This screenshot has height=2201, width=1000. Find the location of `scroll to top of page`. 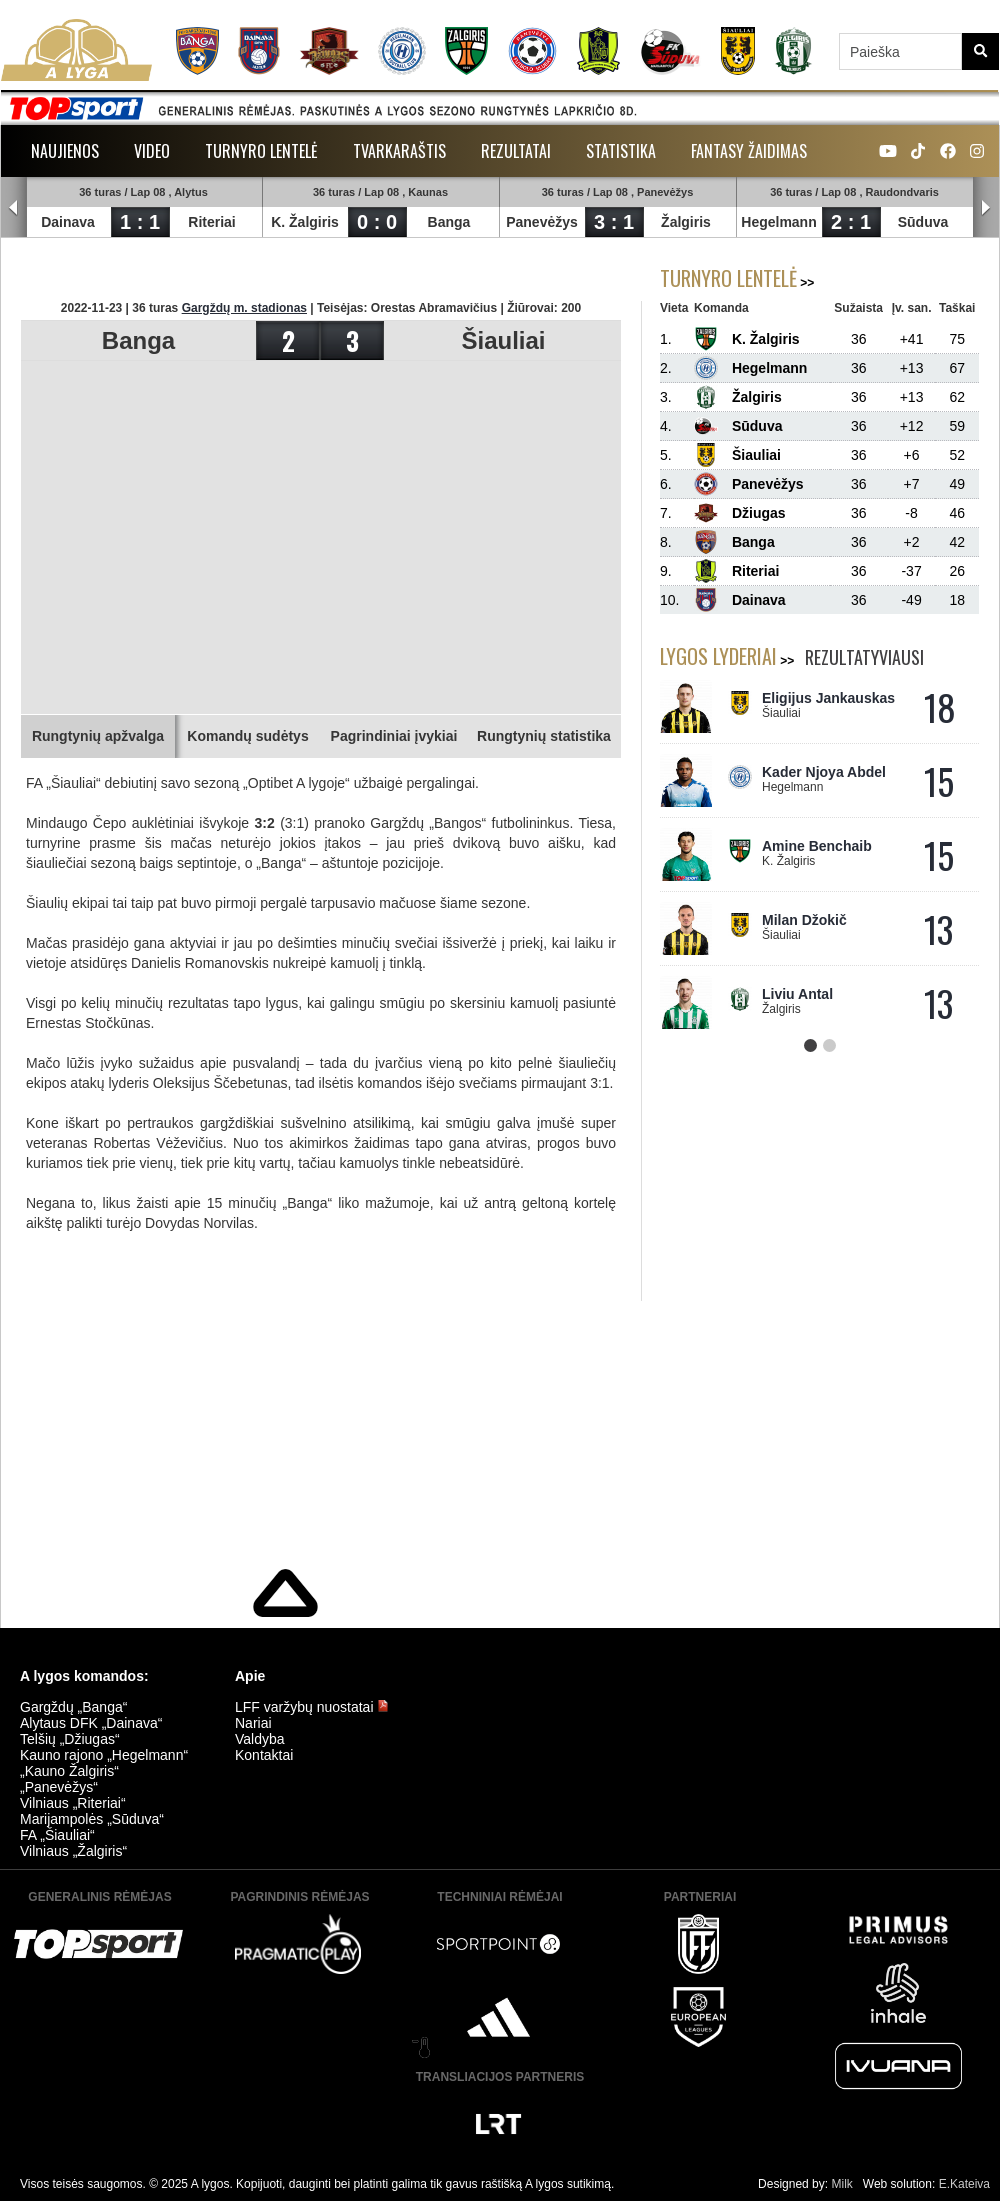

scroll to top of page is located at coordinates (285, 1595).